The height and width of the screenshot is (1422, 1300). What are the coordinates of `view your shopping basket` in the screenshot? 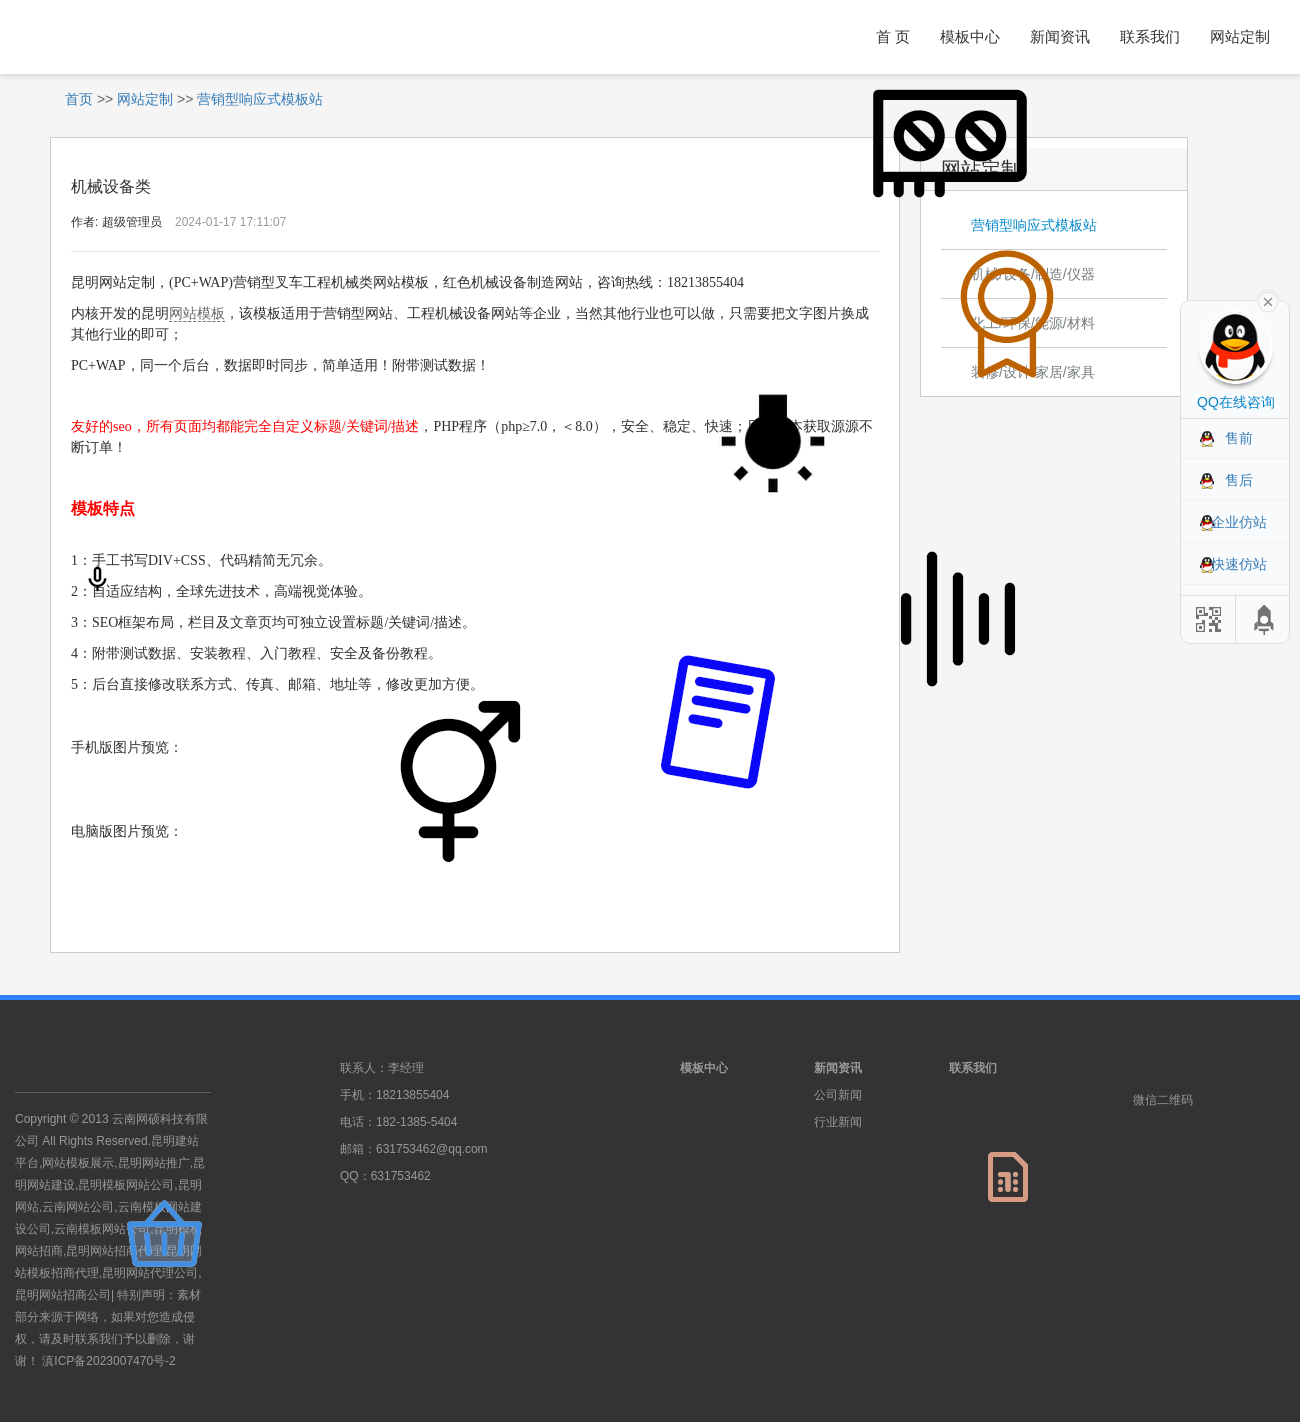 It's located at (164, 1237).